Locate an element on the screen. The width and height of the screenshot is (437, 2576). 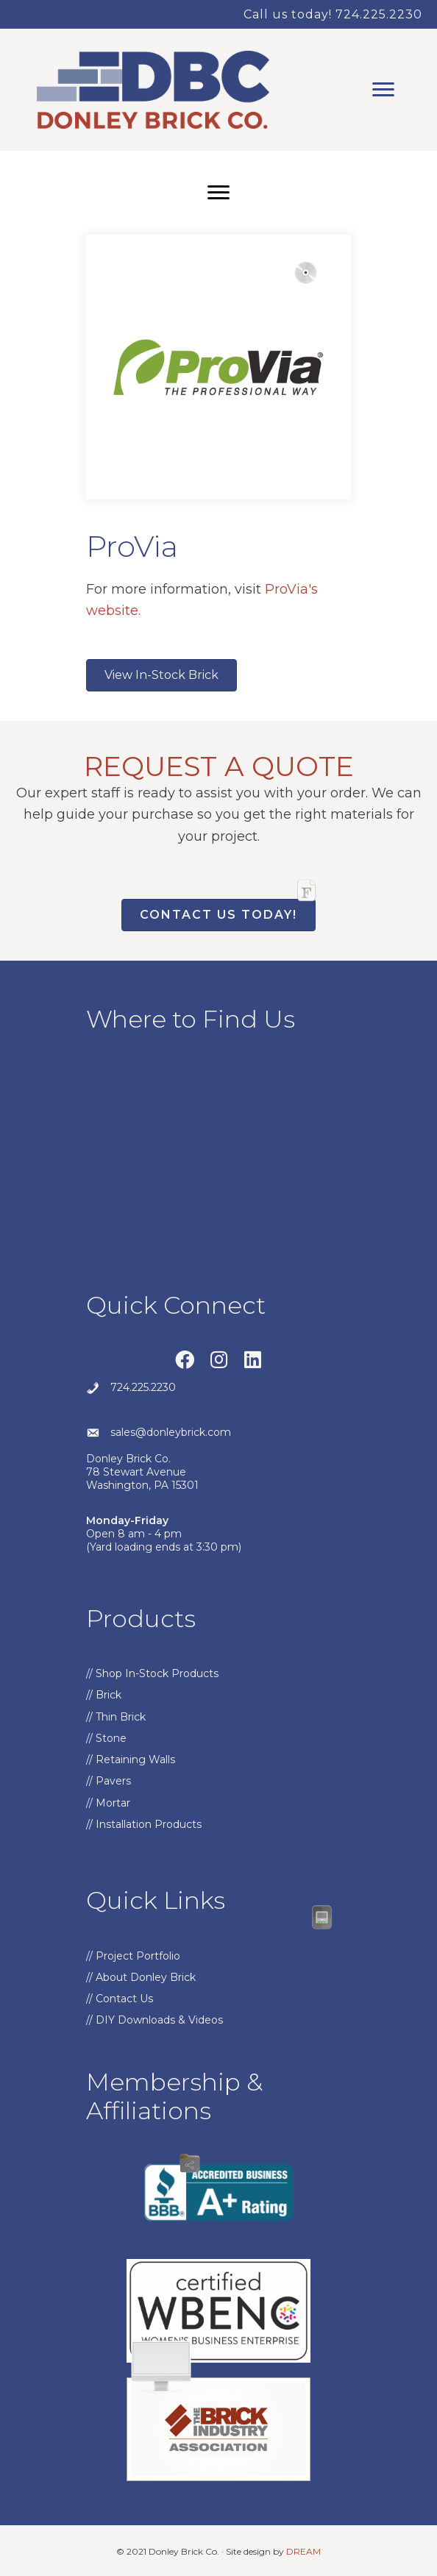
indicates a blank CD-R disc ready for burning is located at coordinates (305, 272).